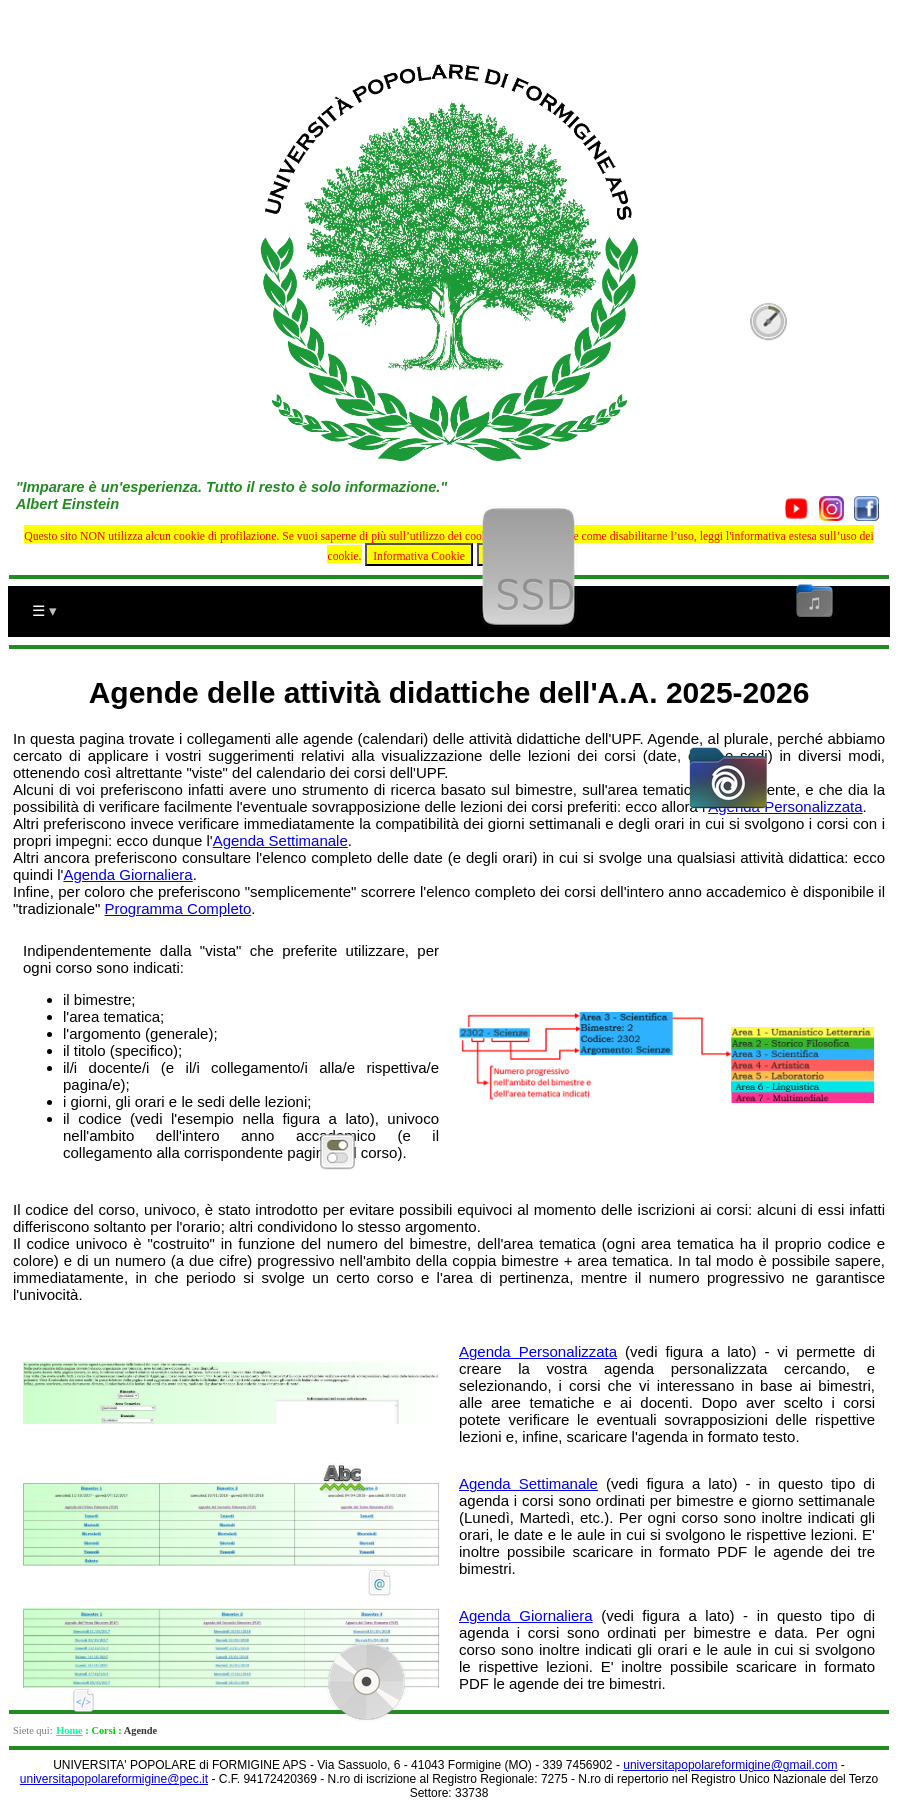 Image resolution: width=898 pixels, height=1809 pixels. What do you see at coordinates (728, 780) in the screenshot?
I see `open ubisoft connect game files folder` at bounding box center [728, 780].